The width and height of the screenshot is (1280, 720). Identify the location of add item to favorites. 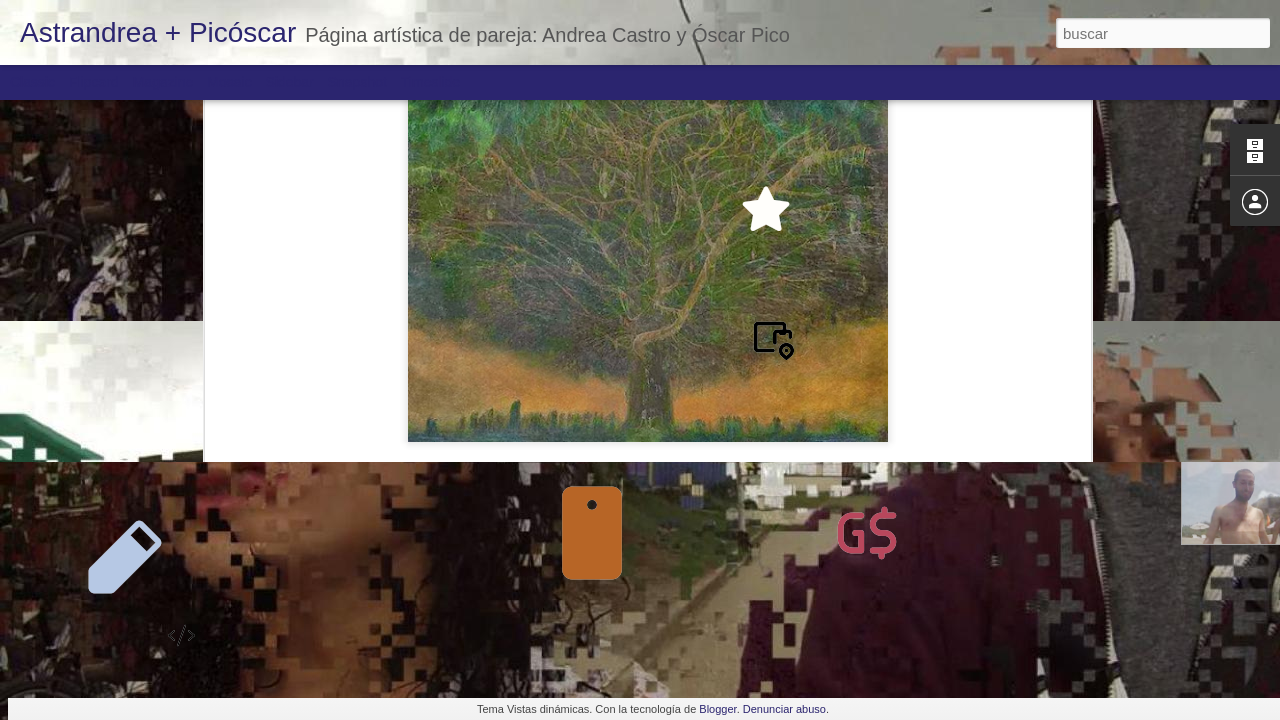
(766, 210).